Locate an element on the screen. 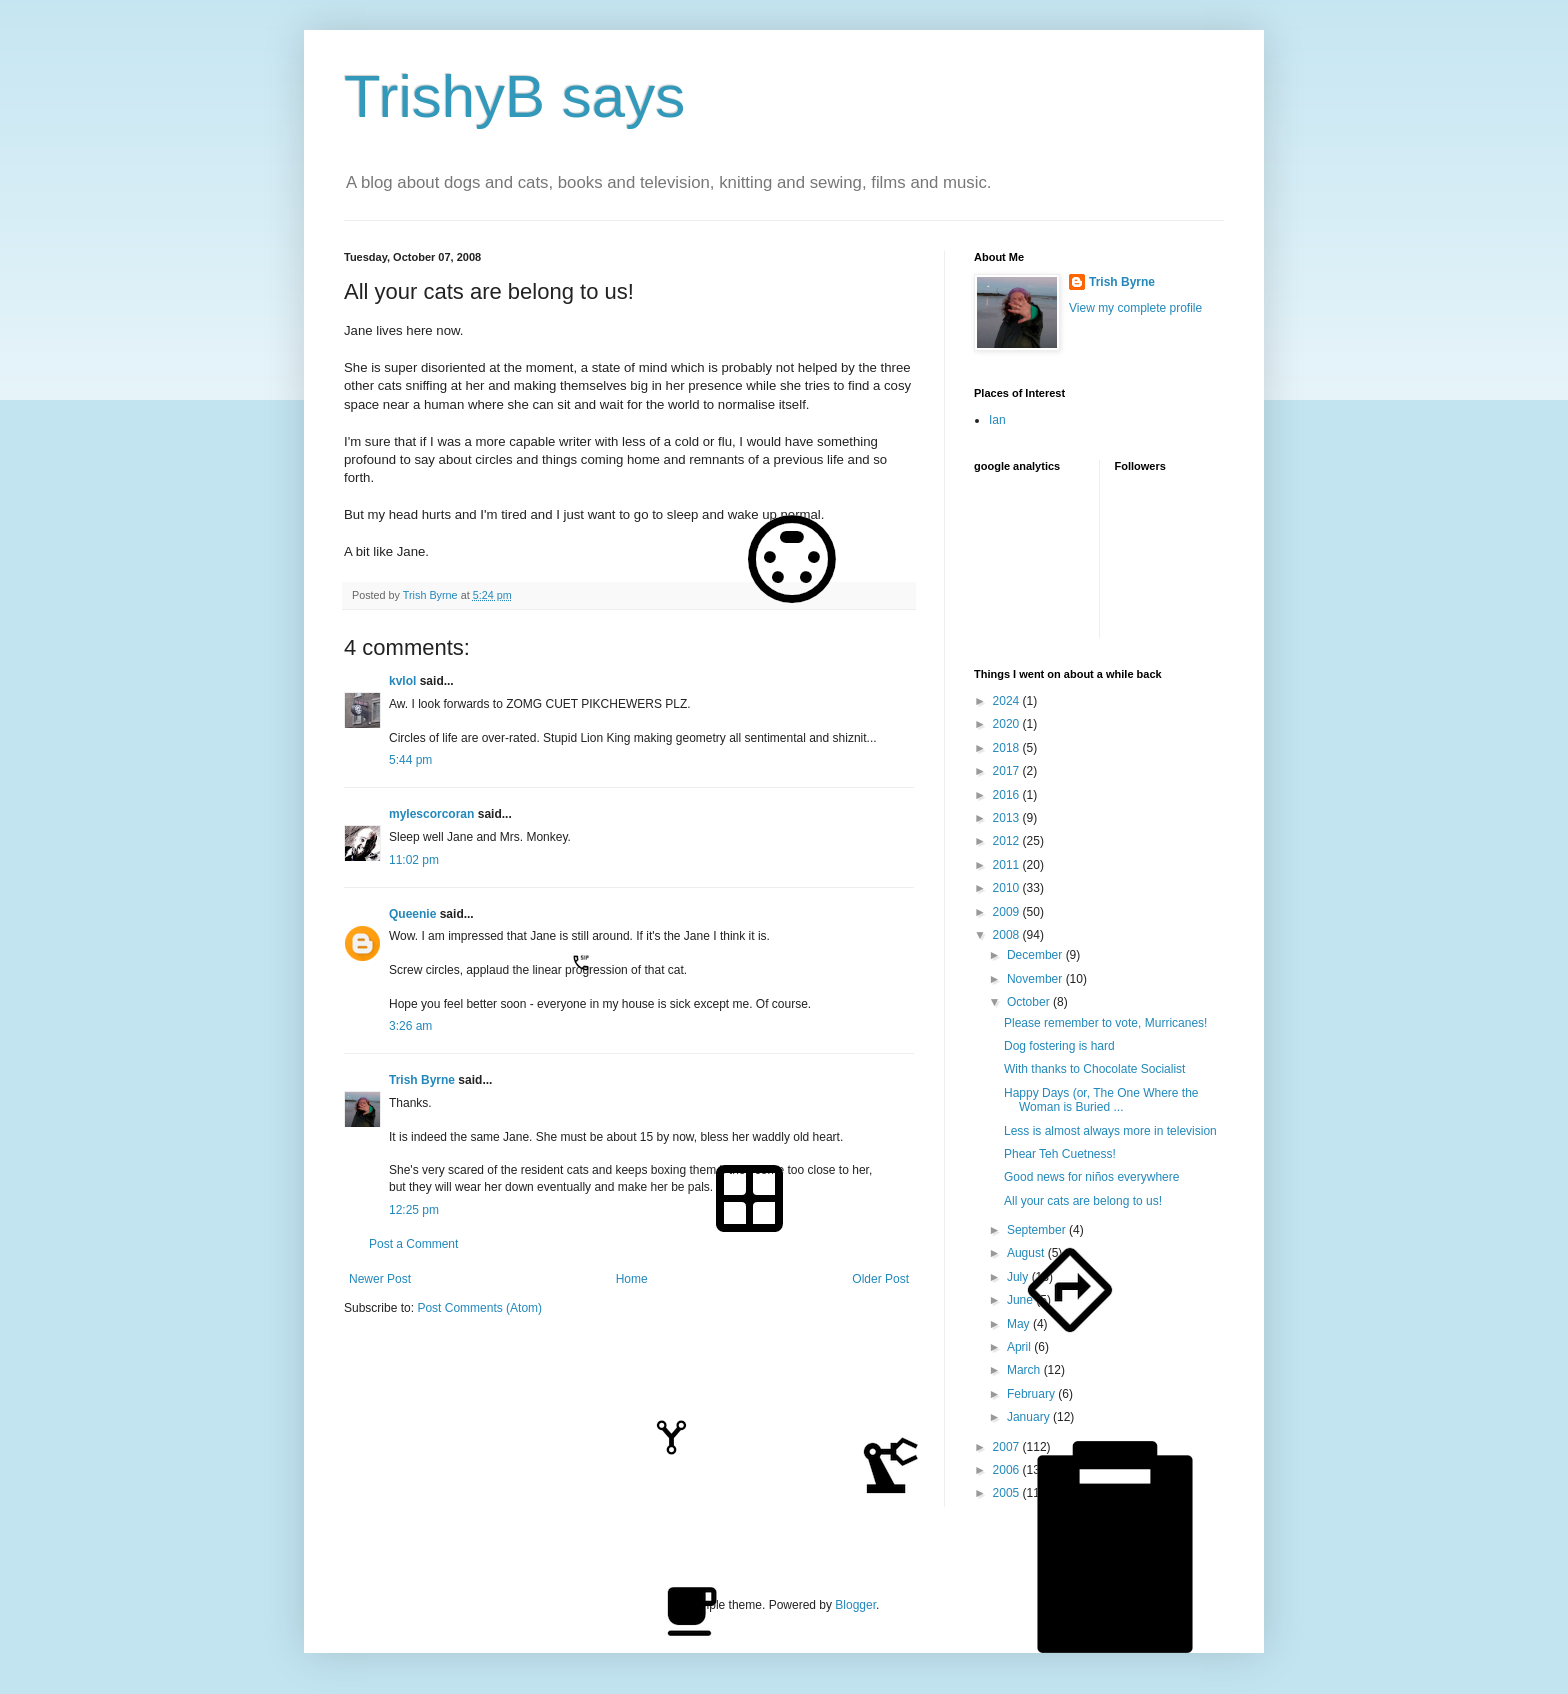 This screenshot has width=1568, height=1694. access café or coffee shop locations is located at coordinates (689, 1611).